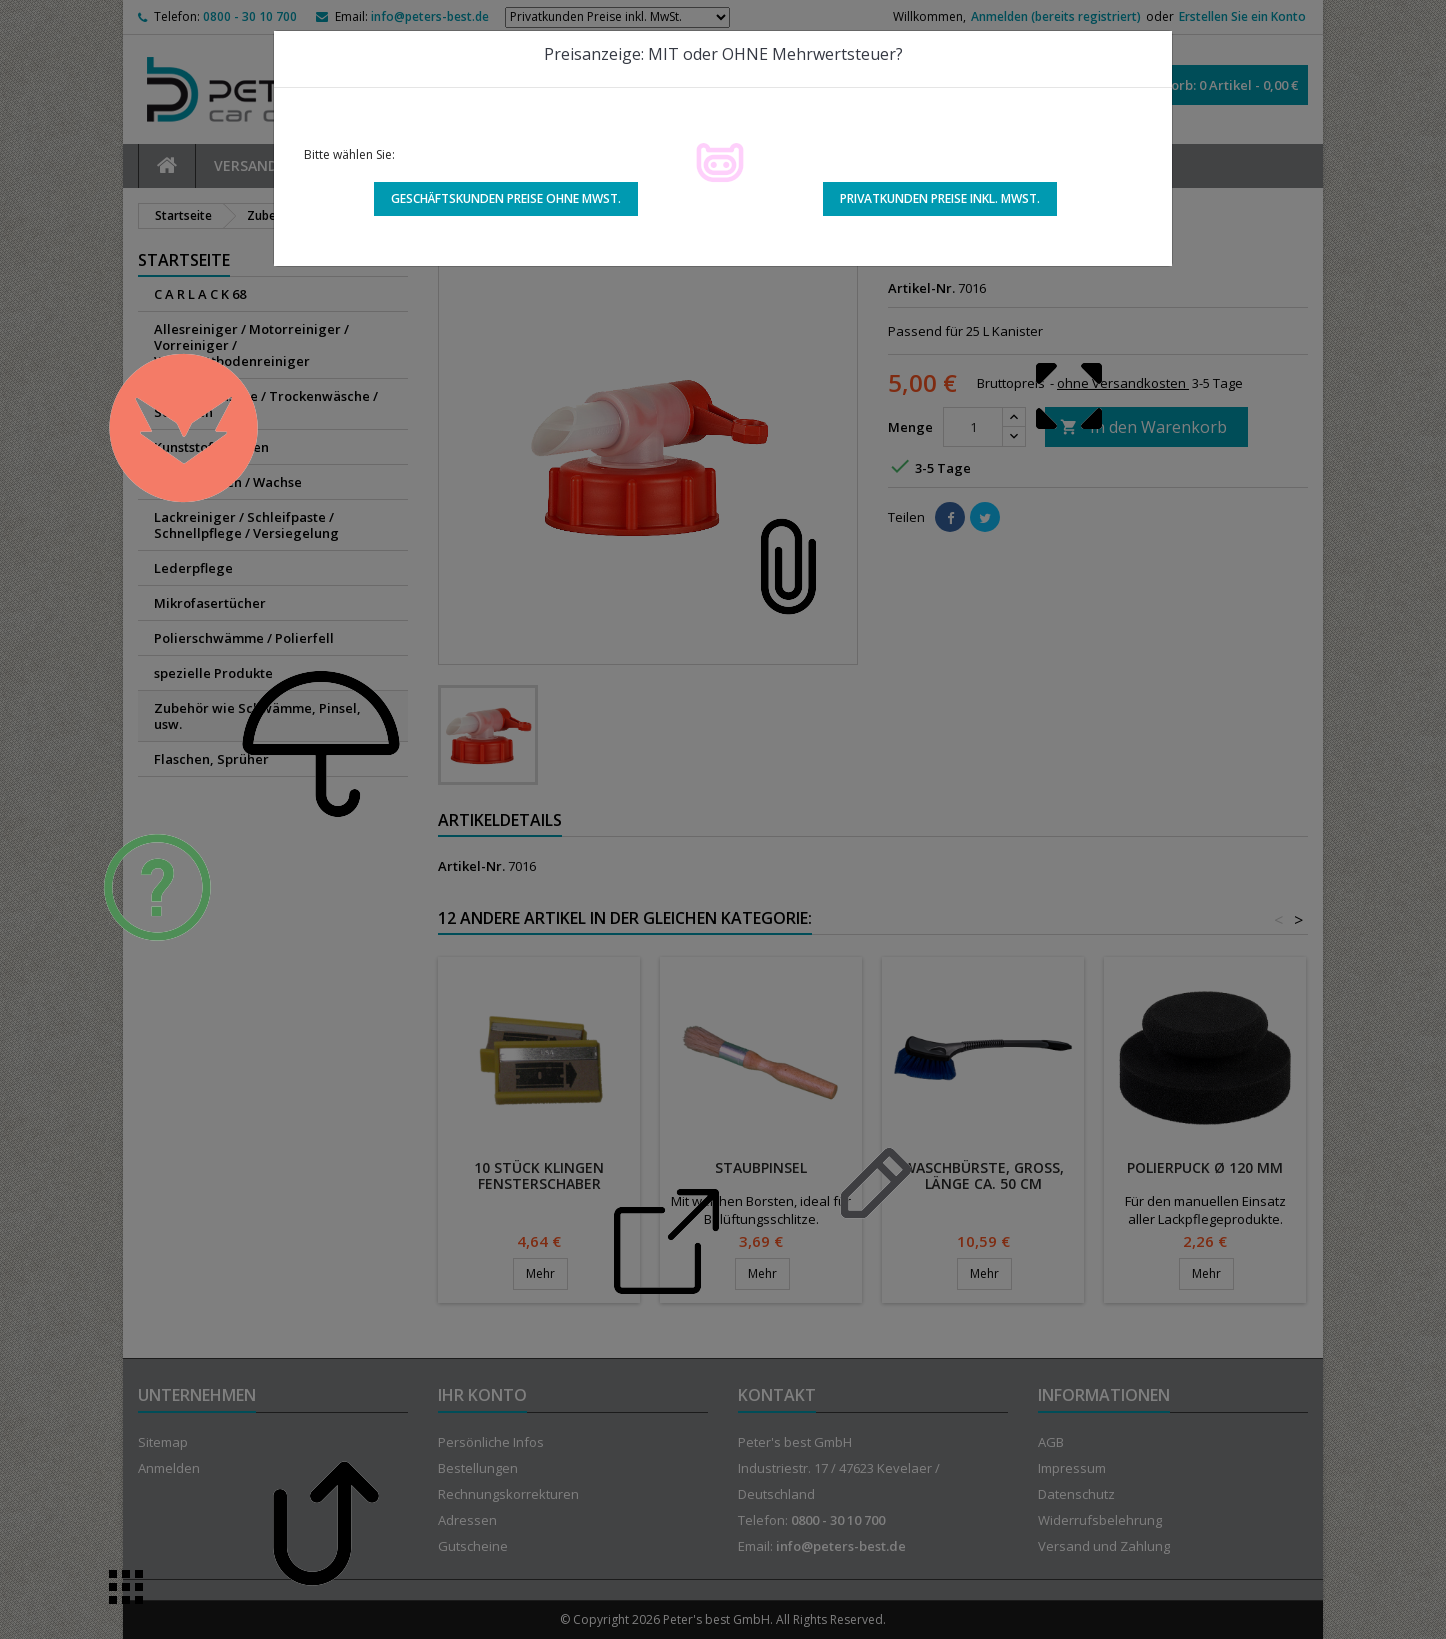  What do you see at coordinates (720, 161) in the screenshot?
I see `finn the human character icon from adventure time` at bounding box center [720, 161].